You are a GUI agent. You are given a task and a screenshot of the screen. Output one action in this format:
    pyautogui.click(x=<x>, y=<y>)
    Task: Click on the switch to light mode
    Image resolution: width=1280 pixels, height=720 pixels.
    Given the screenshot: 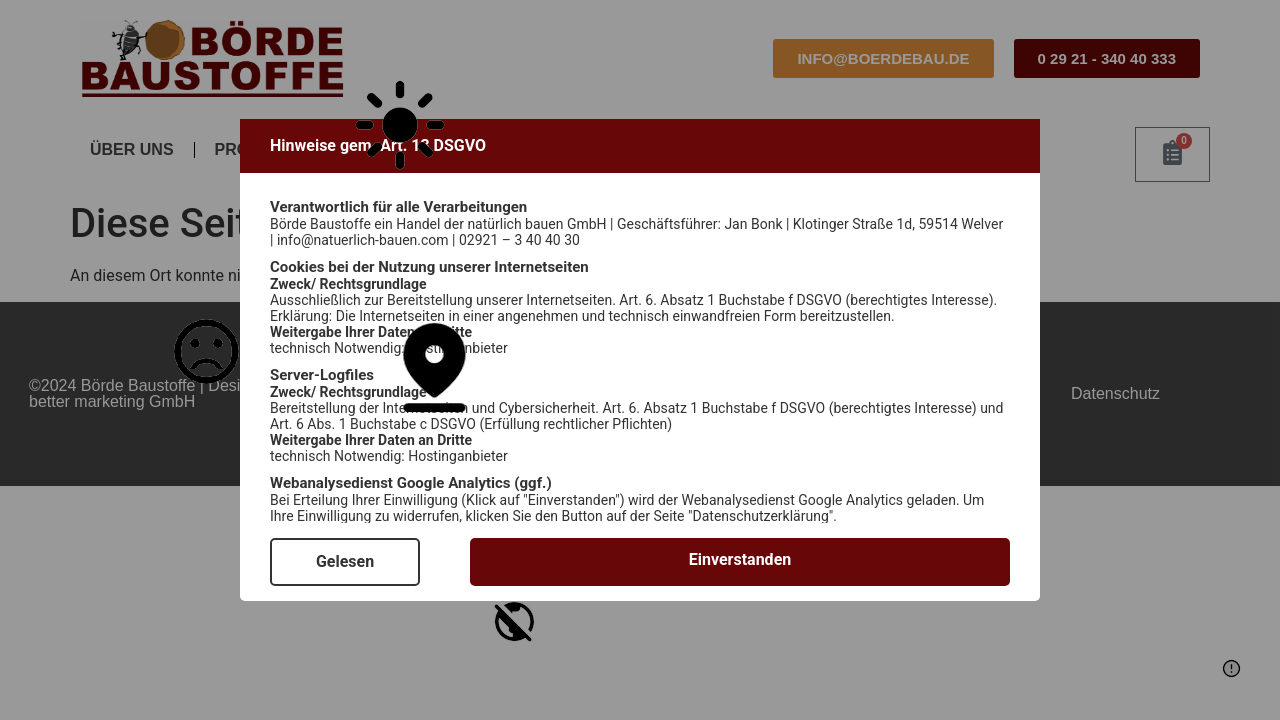 What is the action you would take?
    pyautogui.click(x=400, y=125)
    